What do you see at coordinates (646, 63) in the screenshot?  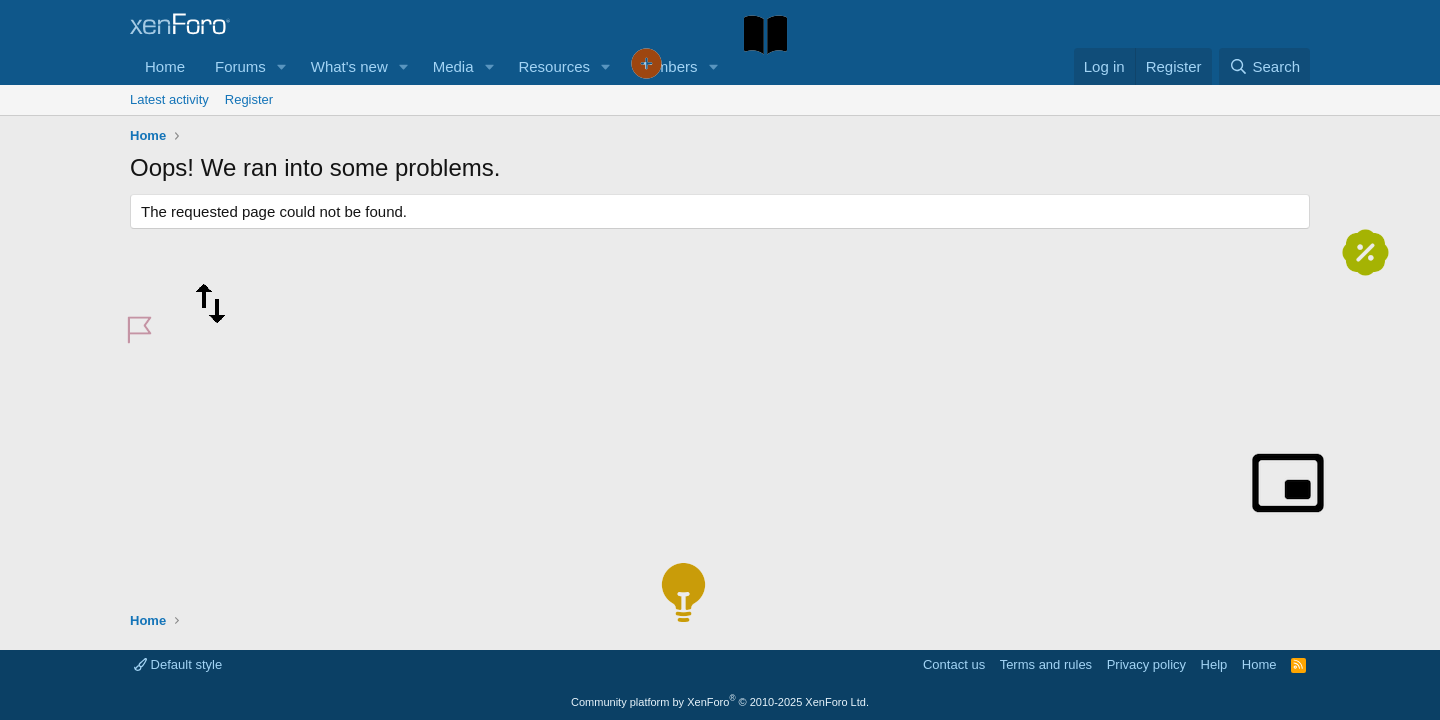 I see `add a new item` at bounding box center [646, 63].